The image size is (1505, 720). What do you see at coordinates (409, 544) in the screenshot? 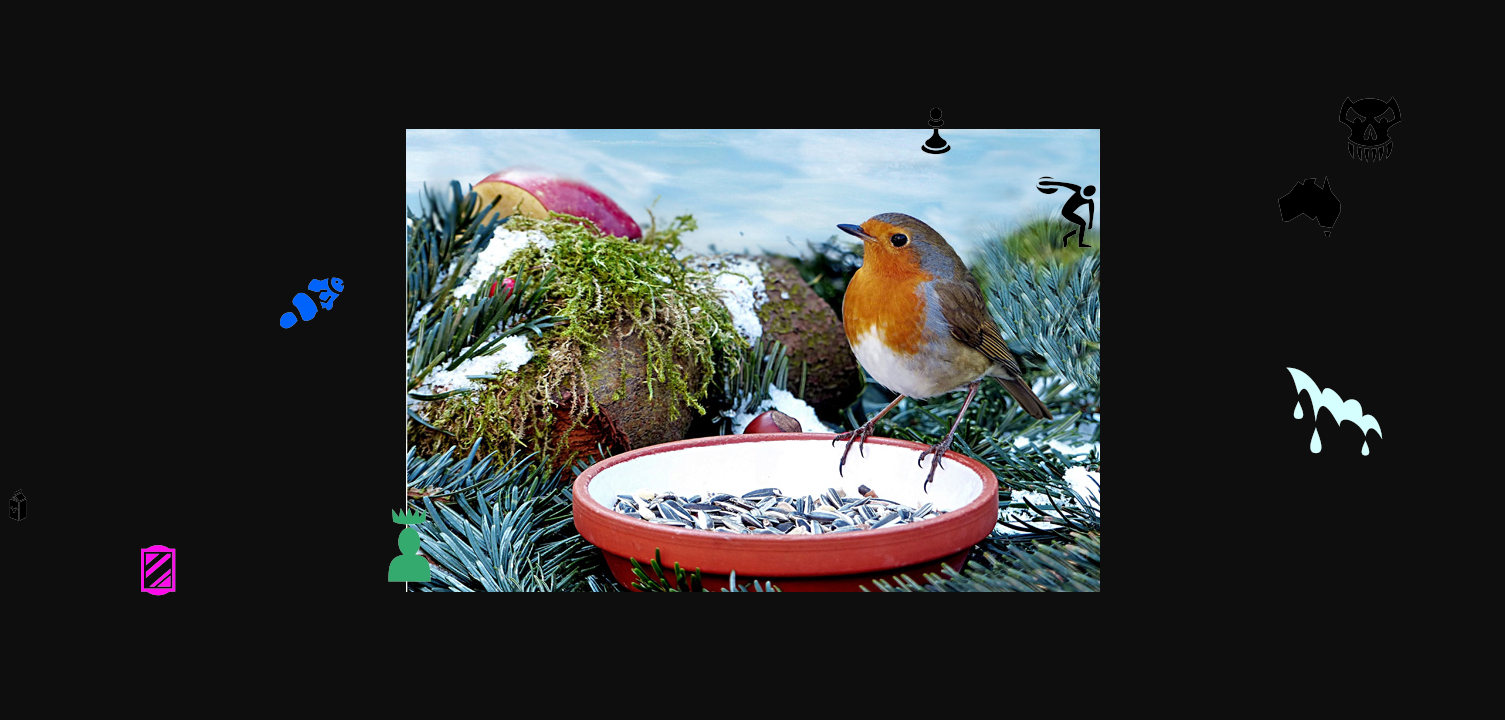
I see `indicates player with highest rank or score` at bounding box center [409, 544].